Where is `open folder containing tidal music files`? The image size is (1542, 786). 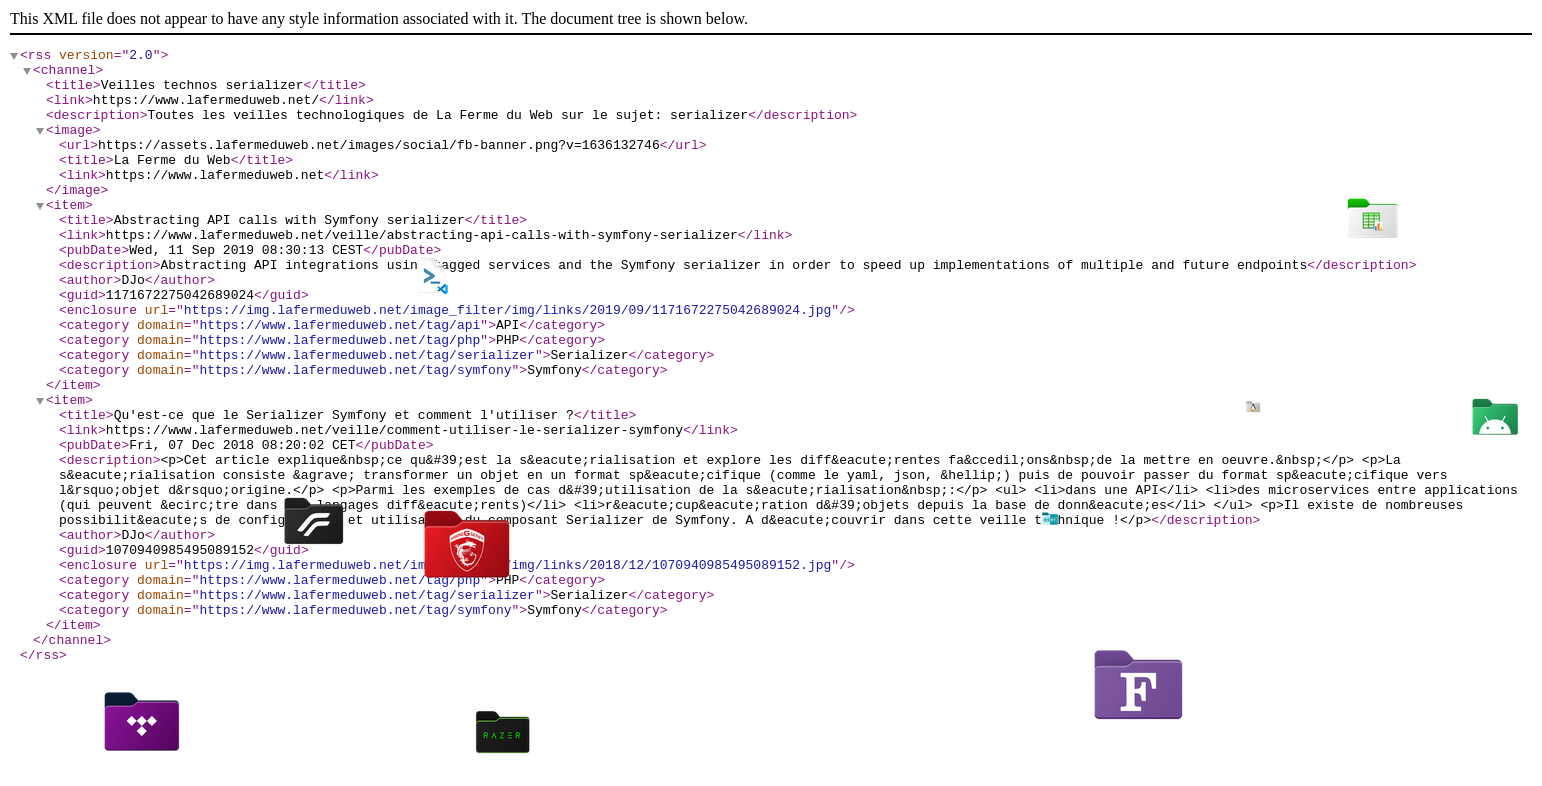 open folder containing tidal music files is located at coordinates (141, 723).